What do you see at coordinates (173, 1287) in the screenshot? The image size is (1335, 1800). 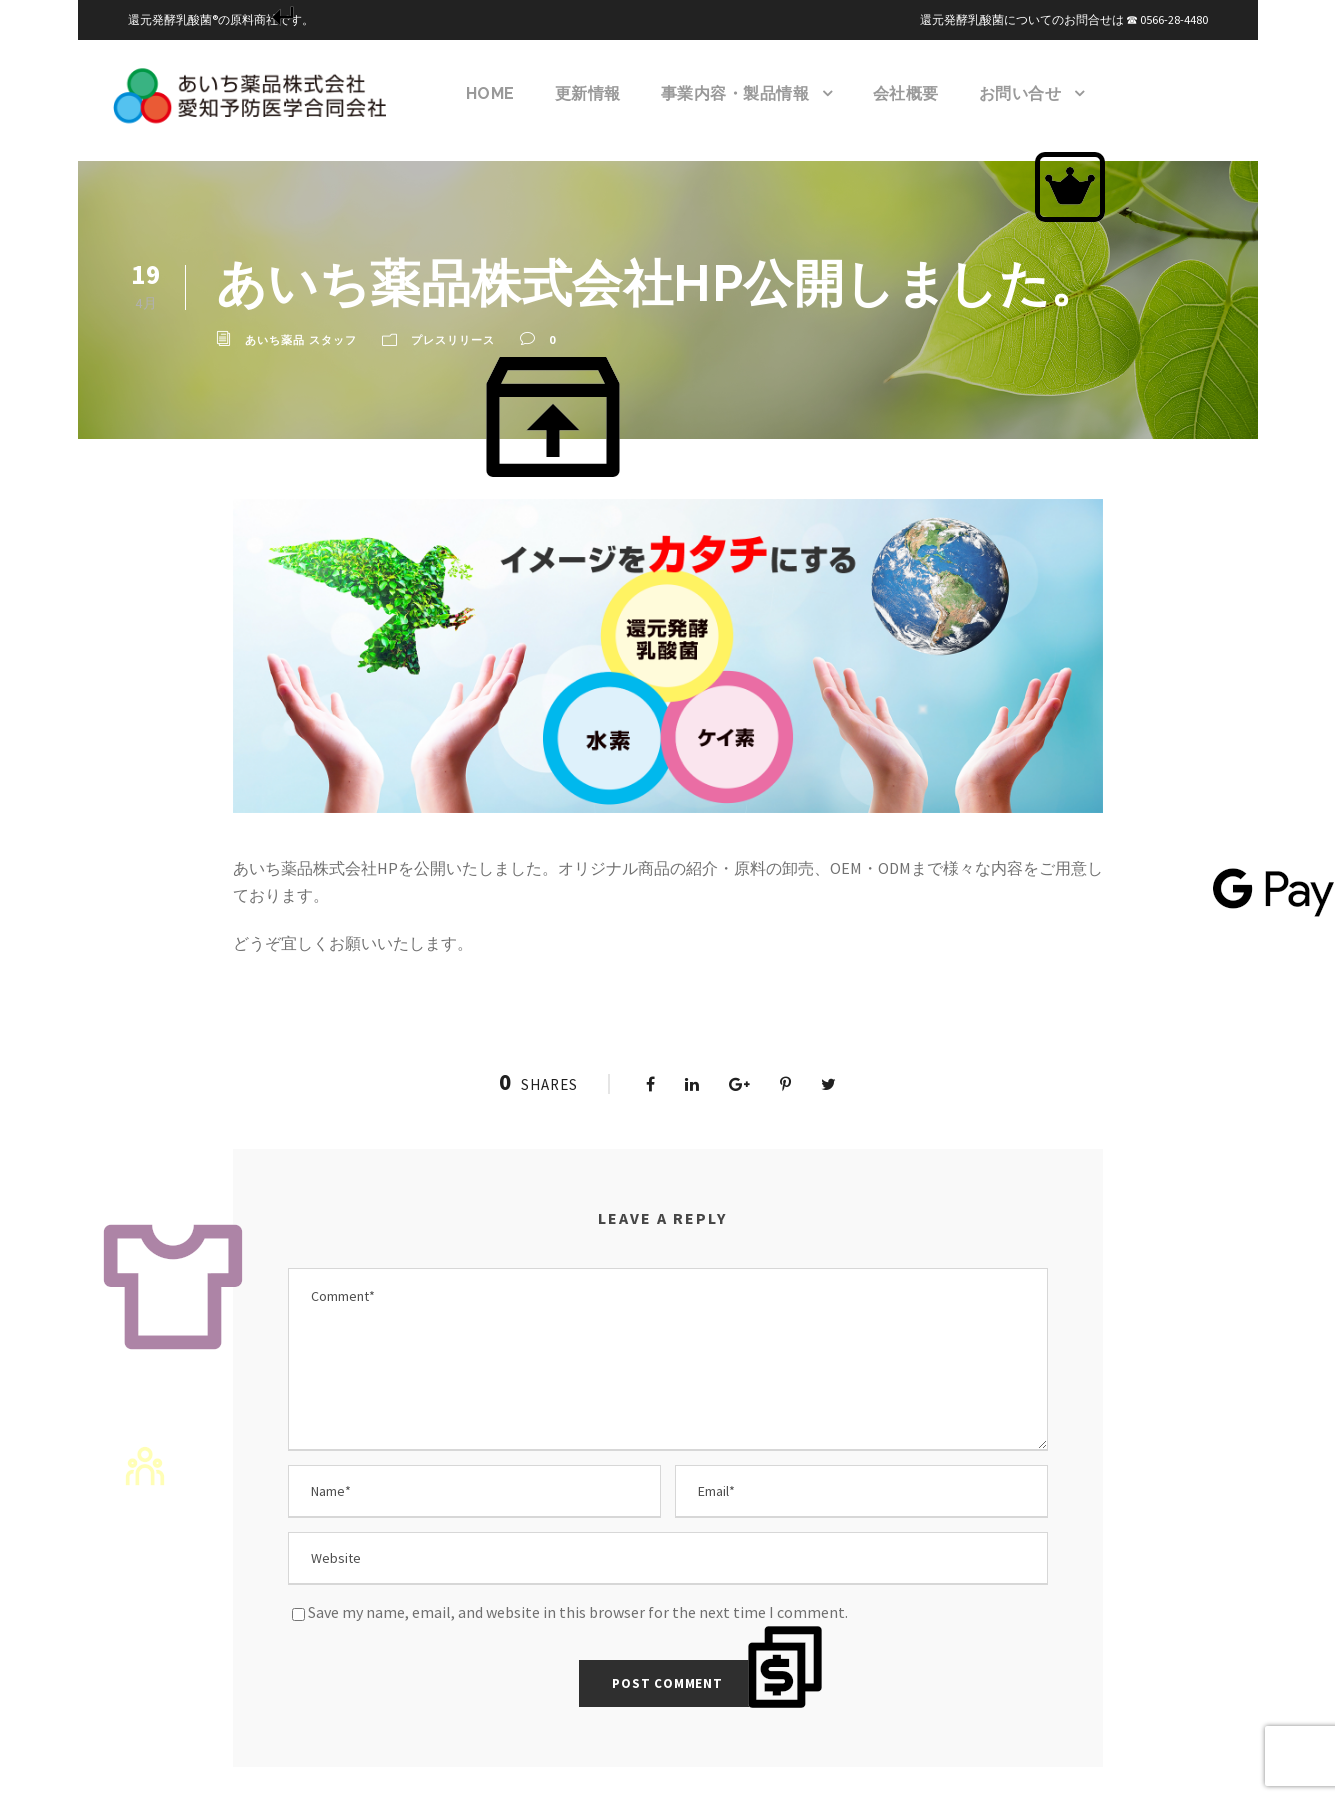 I see `browse clothing or apparel items` at bounding box center [173, 1287].